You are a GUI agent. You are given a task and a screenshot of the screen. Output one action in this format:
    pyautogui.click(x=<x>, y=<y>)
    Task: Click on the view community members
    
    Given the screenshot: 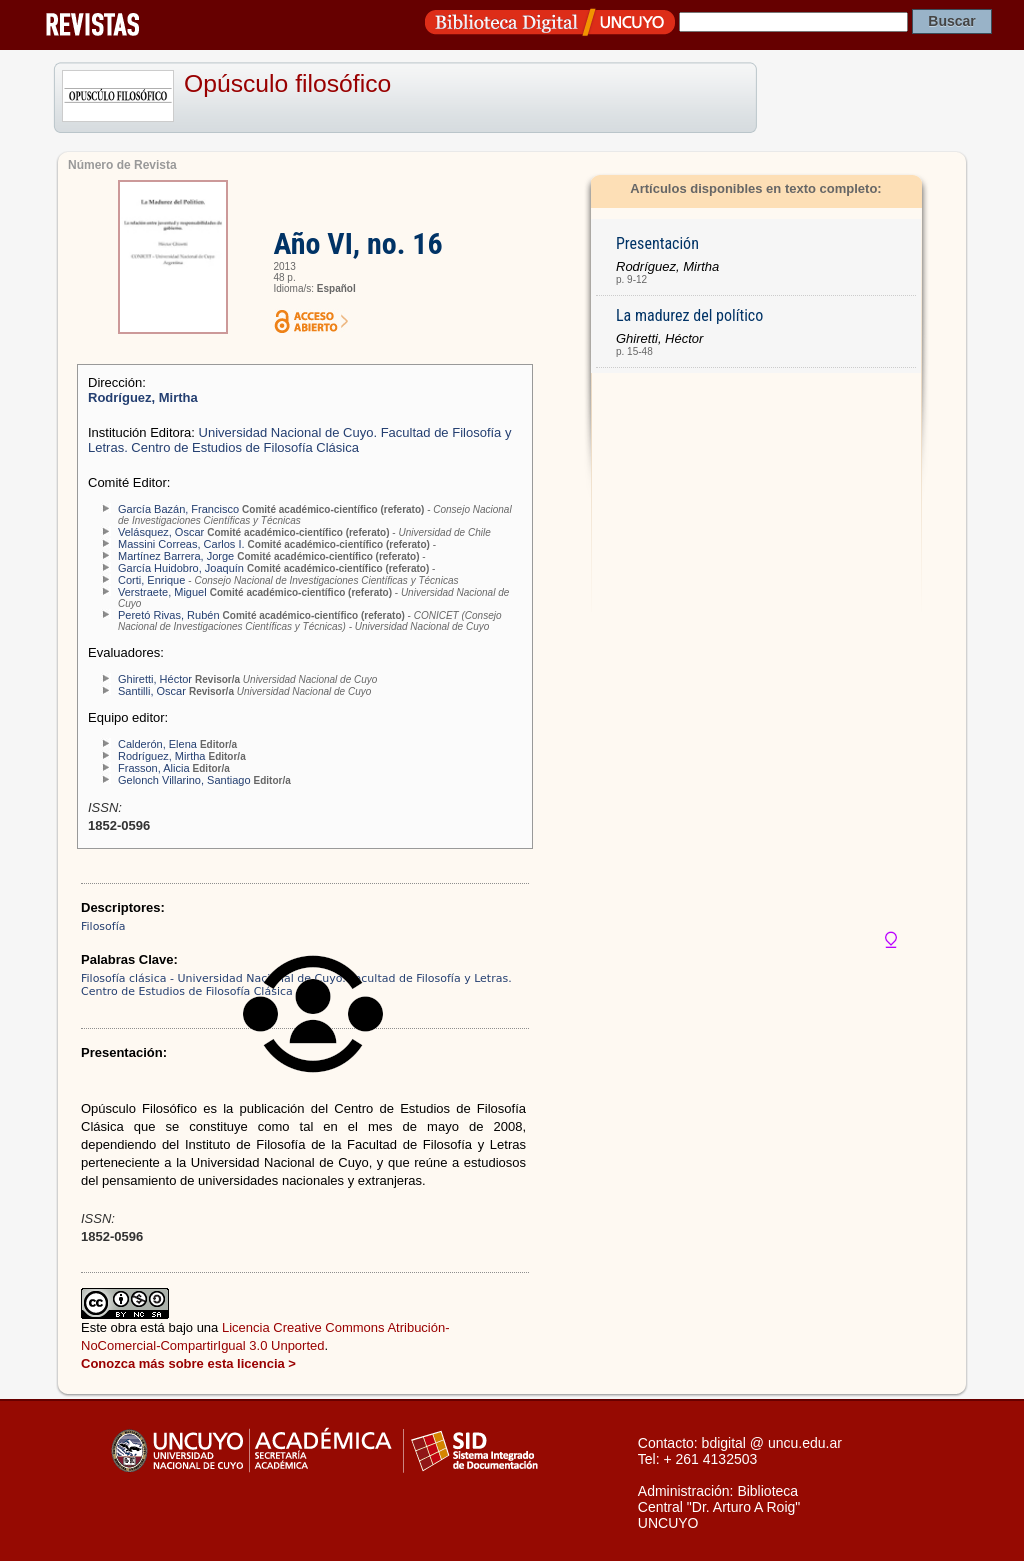 What is the action you would take?
    pyautogui.click(x=313, y=1014)
    